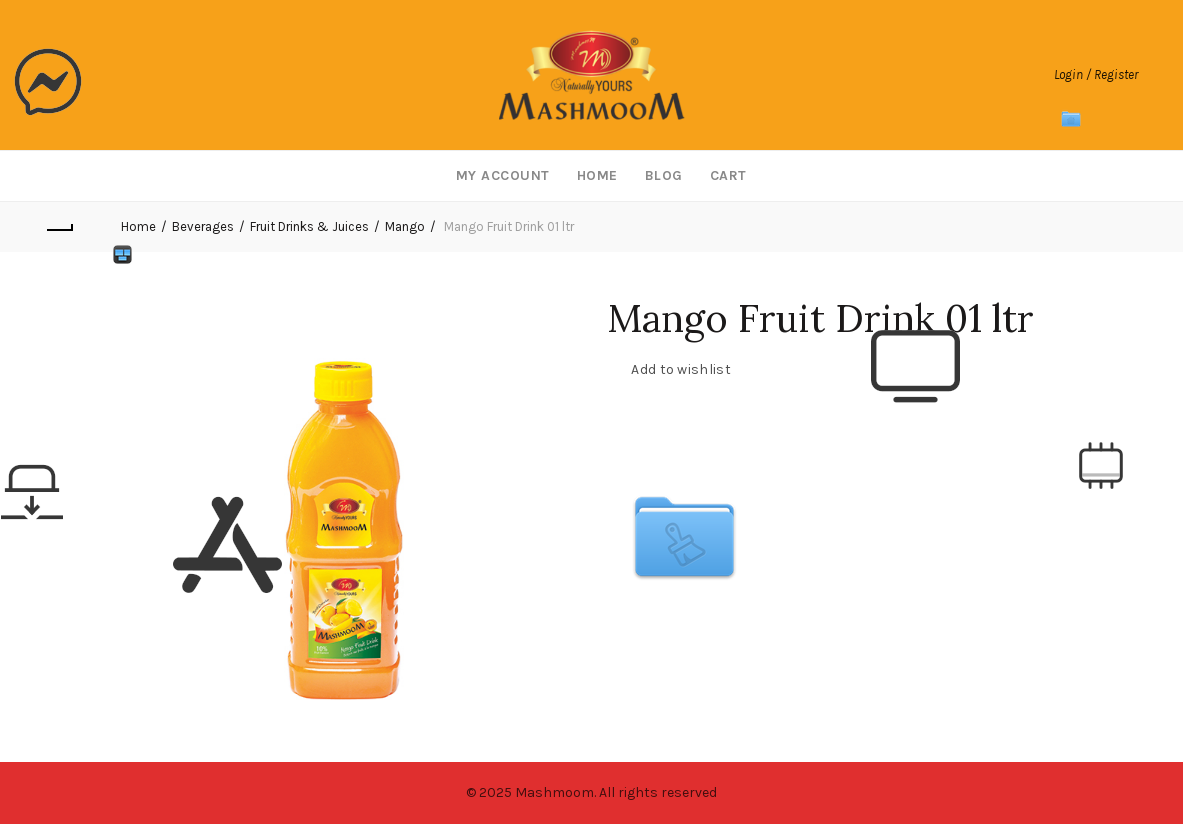 The height and width of the screenshot is (824, 1183). What do you see at coordinates (684, 536) in the screenshot?
I see `open your work files folder` at bounding box center [684, 536].